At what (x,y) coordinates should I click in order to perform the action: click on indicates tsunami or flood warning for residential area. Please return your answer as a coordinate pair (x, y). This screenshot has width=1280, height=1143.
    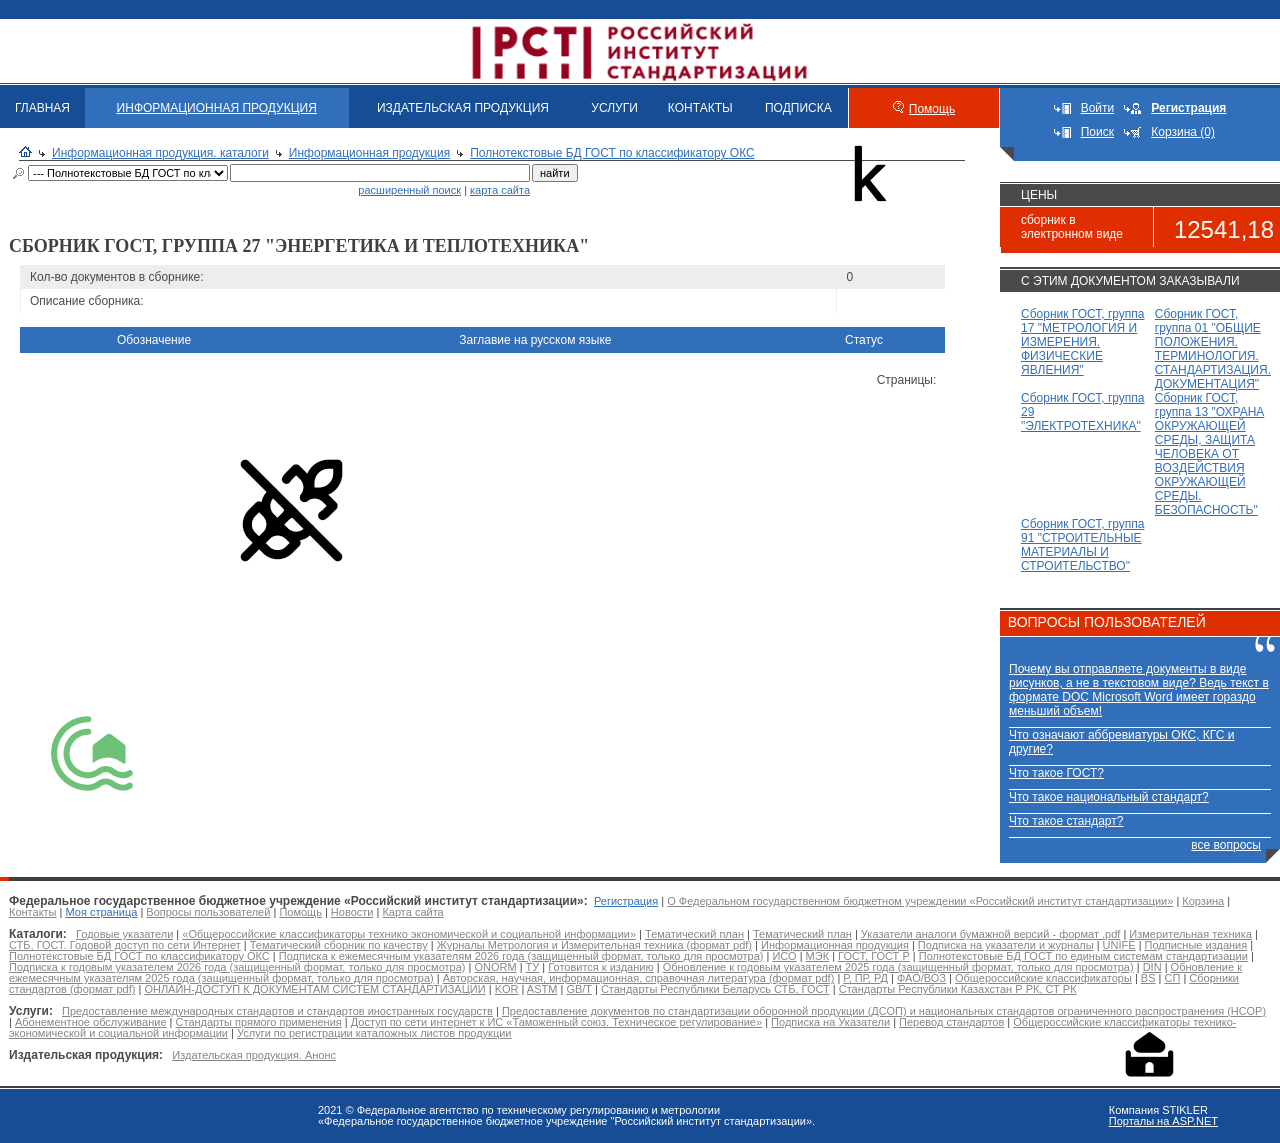
    Looking at the image, I should click on (92, 753).